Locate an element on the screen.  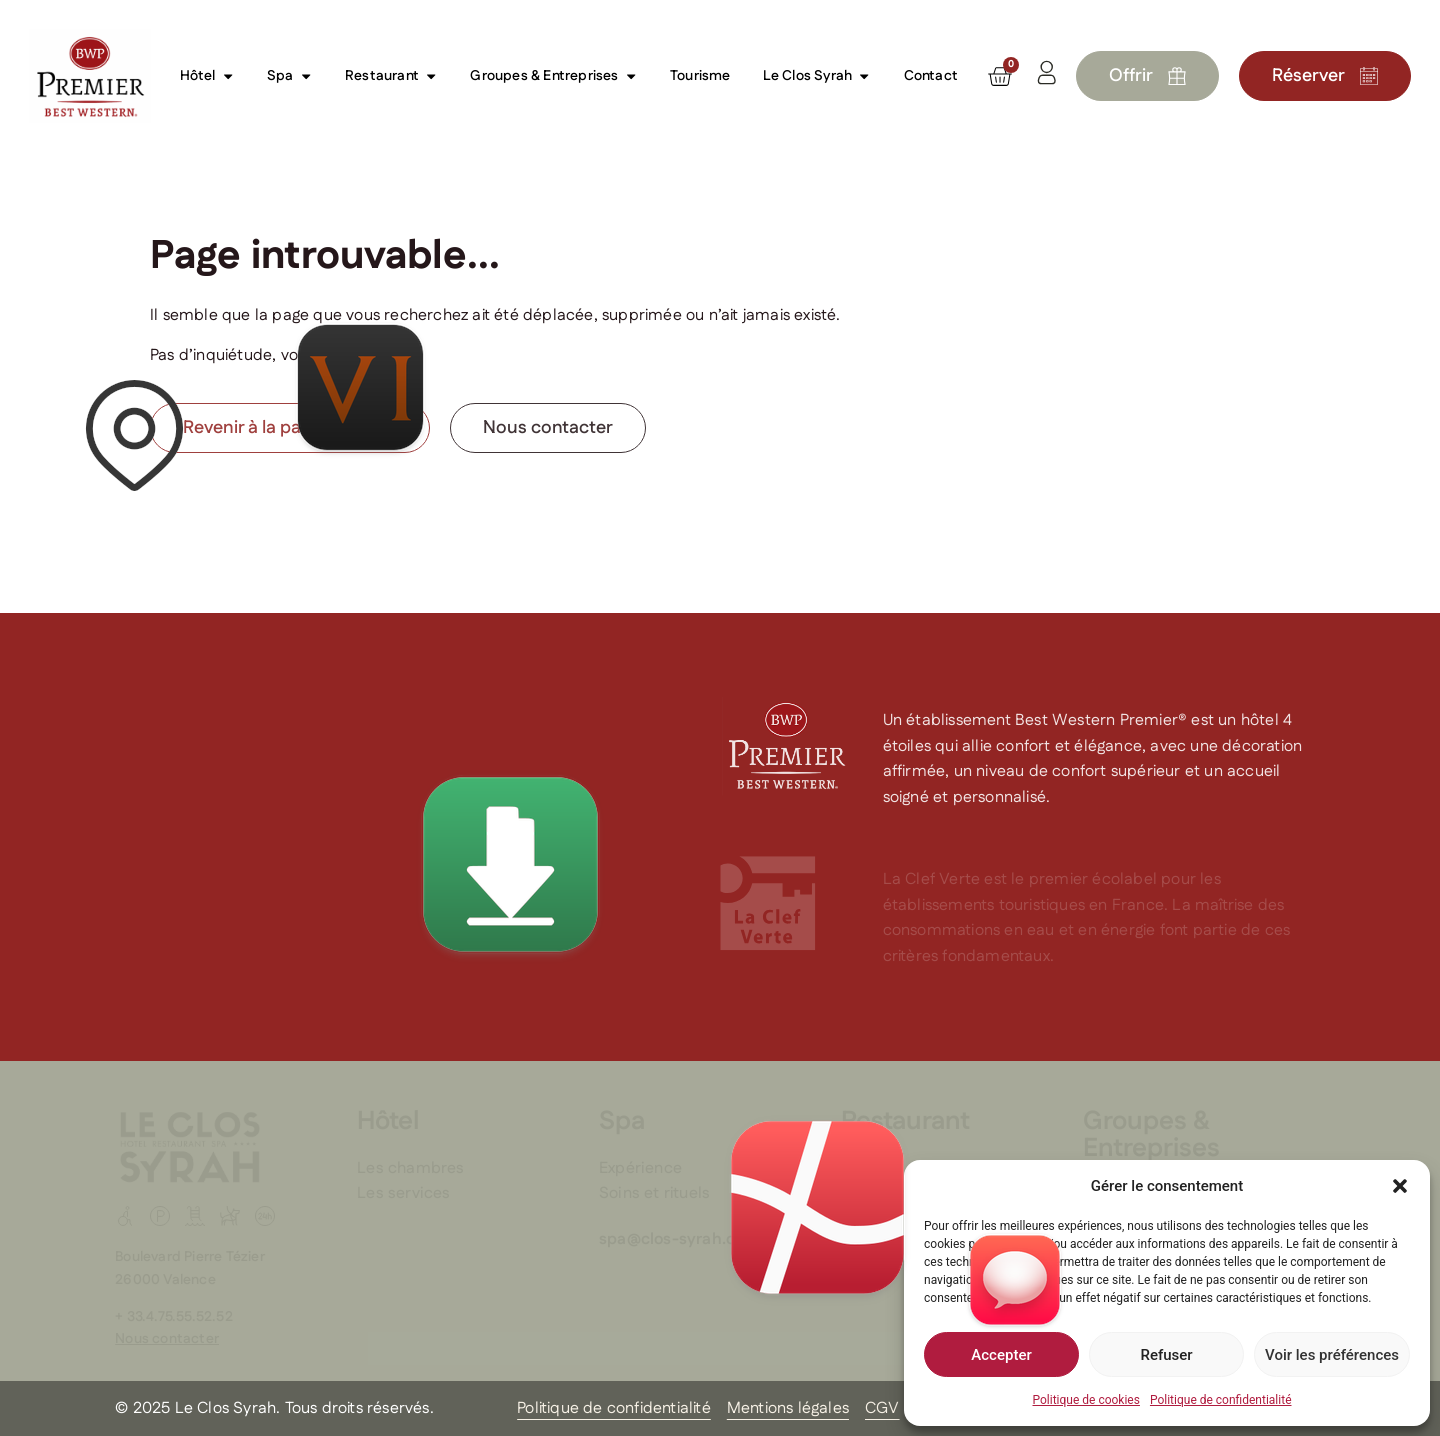
launch Civilization VI is located at coordinates (360, 387).